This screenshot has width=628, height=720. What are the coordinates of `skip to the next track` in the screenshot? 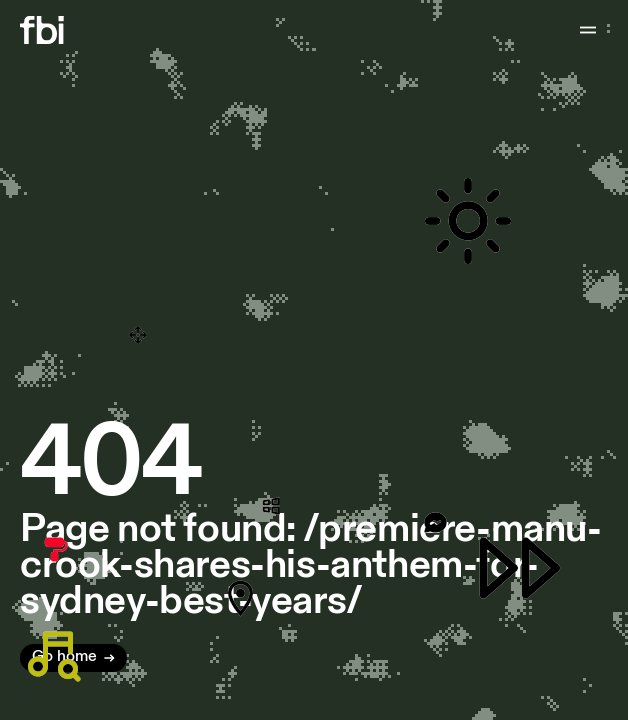 It's located at (518, 568).